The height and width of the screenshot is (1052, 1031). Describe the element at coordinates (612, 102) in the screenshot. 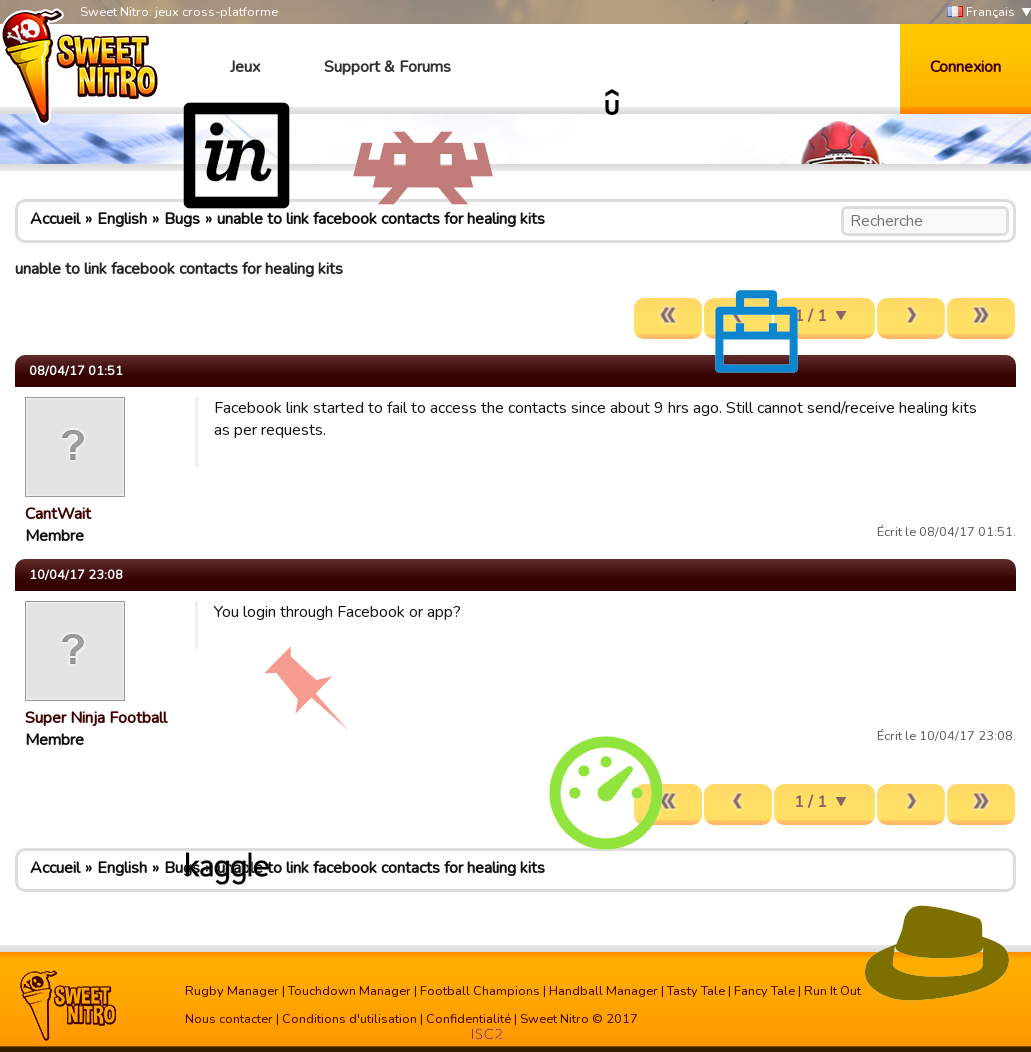

I see `open the udemy app` at that location.